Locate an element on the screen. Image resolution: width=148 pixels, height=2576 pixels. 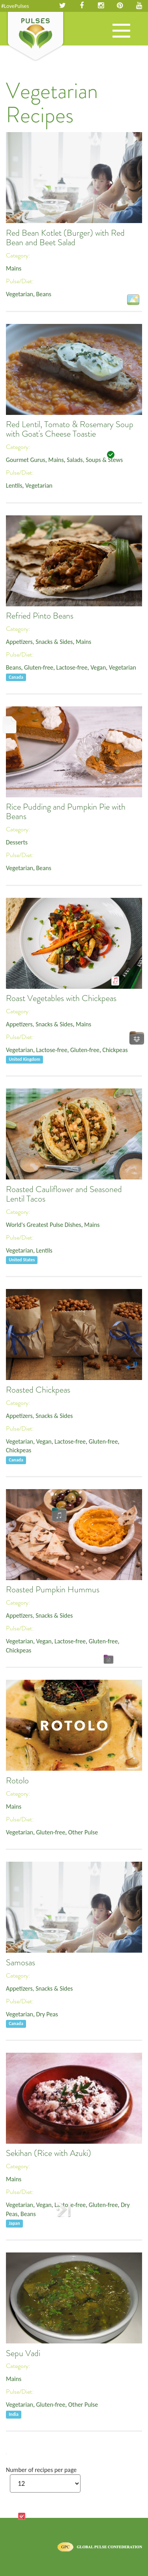
go to the first item in a list or sequence is located at coordinates (64, 2209).